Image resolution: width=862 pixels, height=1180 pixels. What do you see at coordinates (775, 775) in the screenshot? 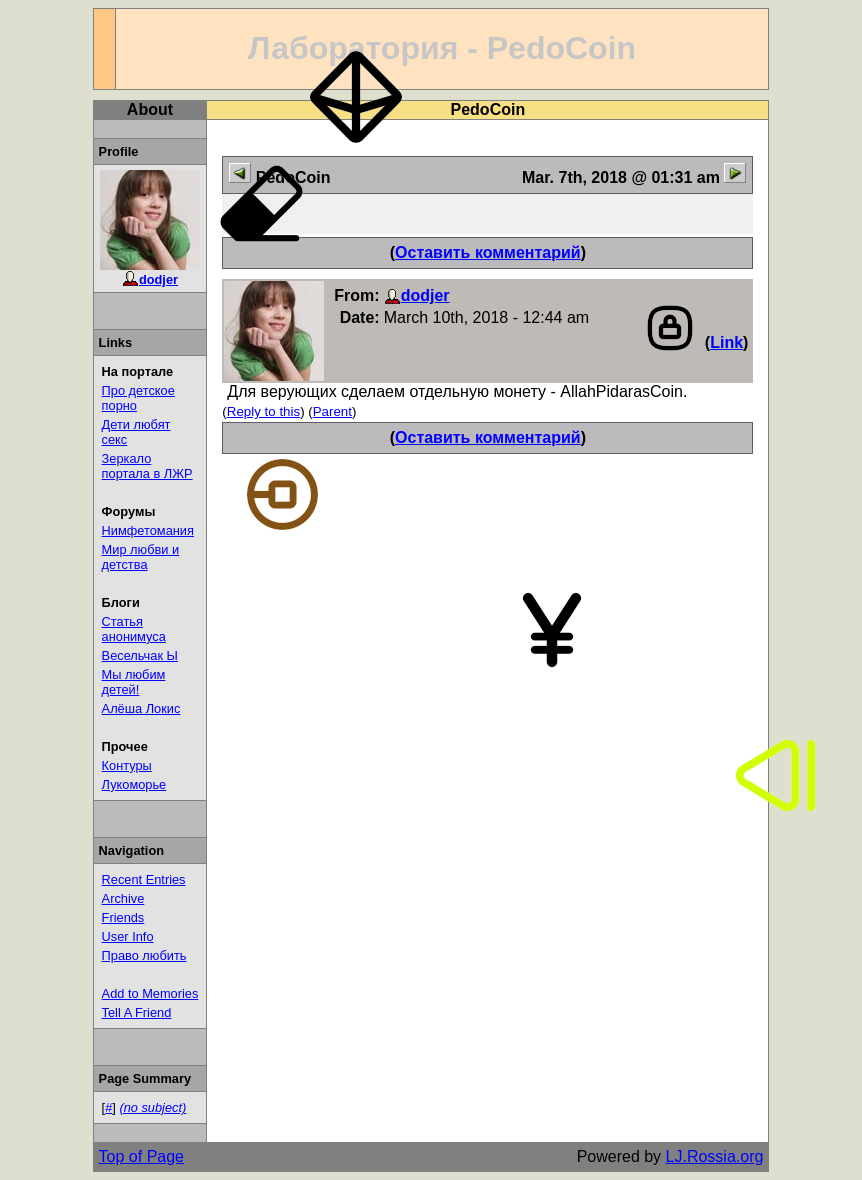
I see `skip to previous track or beginning` at bounding box center [775, 775].